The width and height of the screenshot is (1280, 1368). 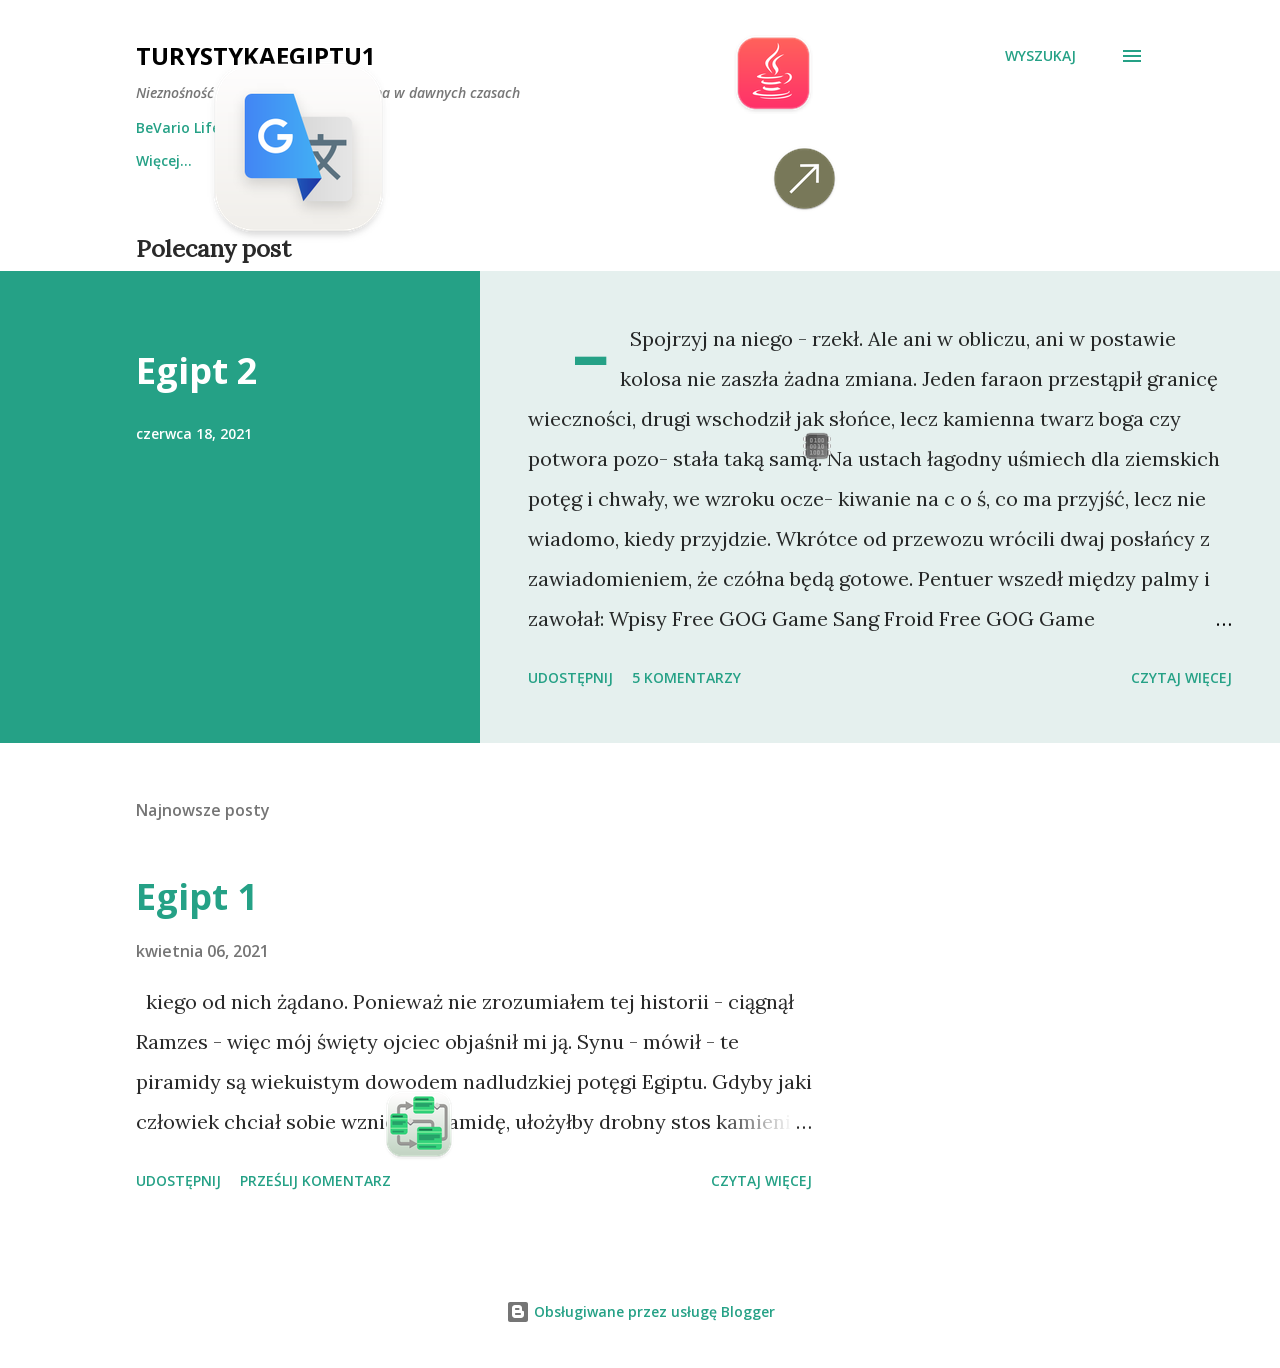 I want to click on firmware file or binary data, so click(x=817, y=446).